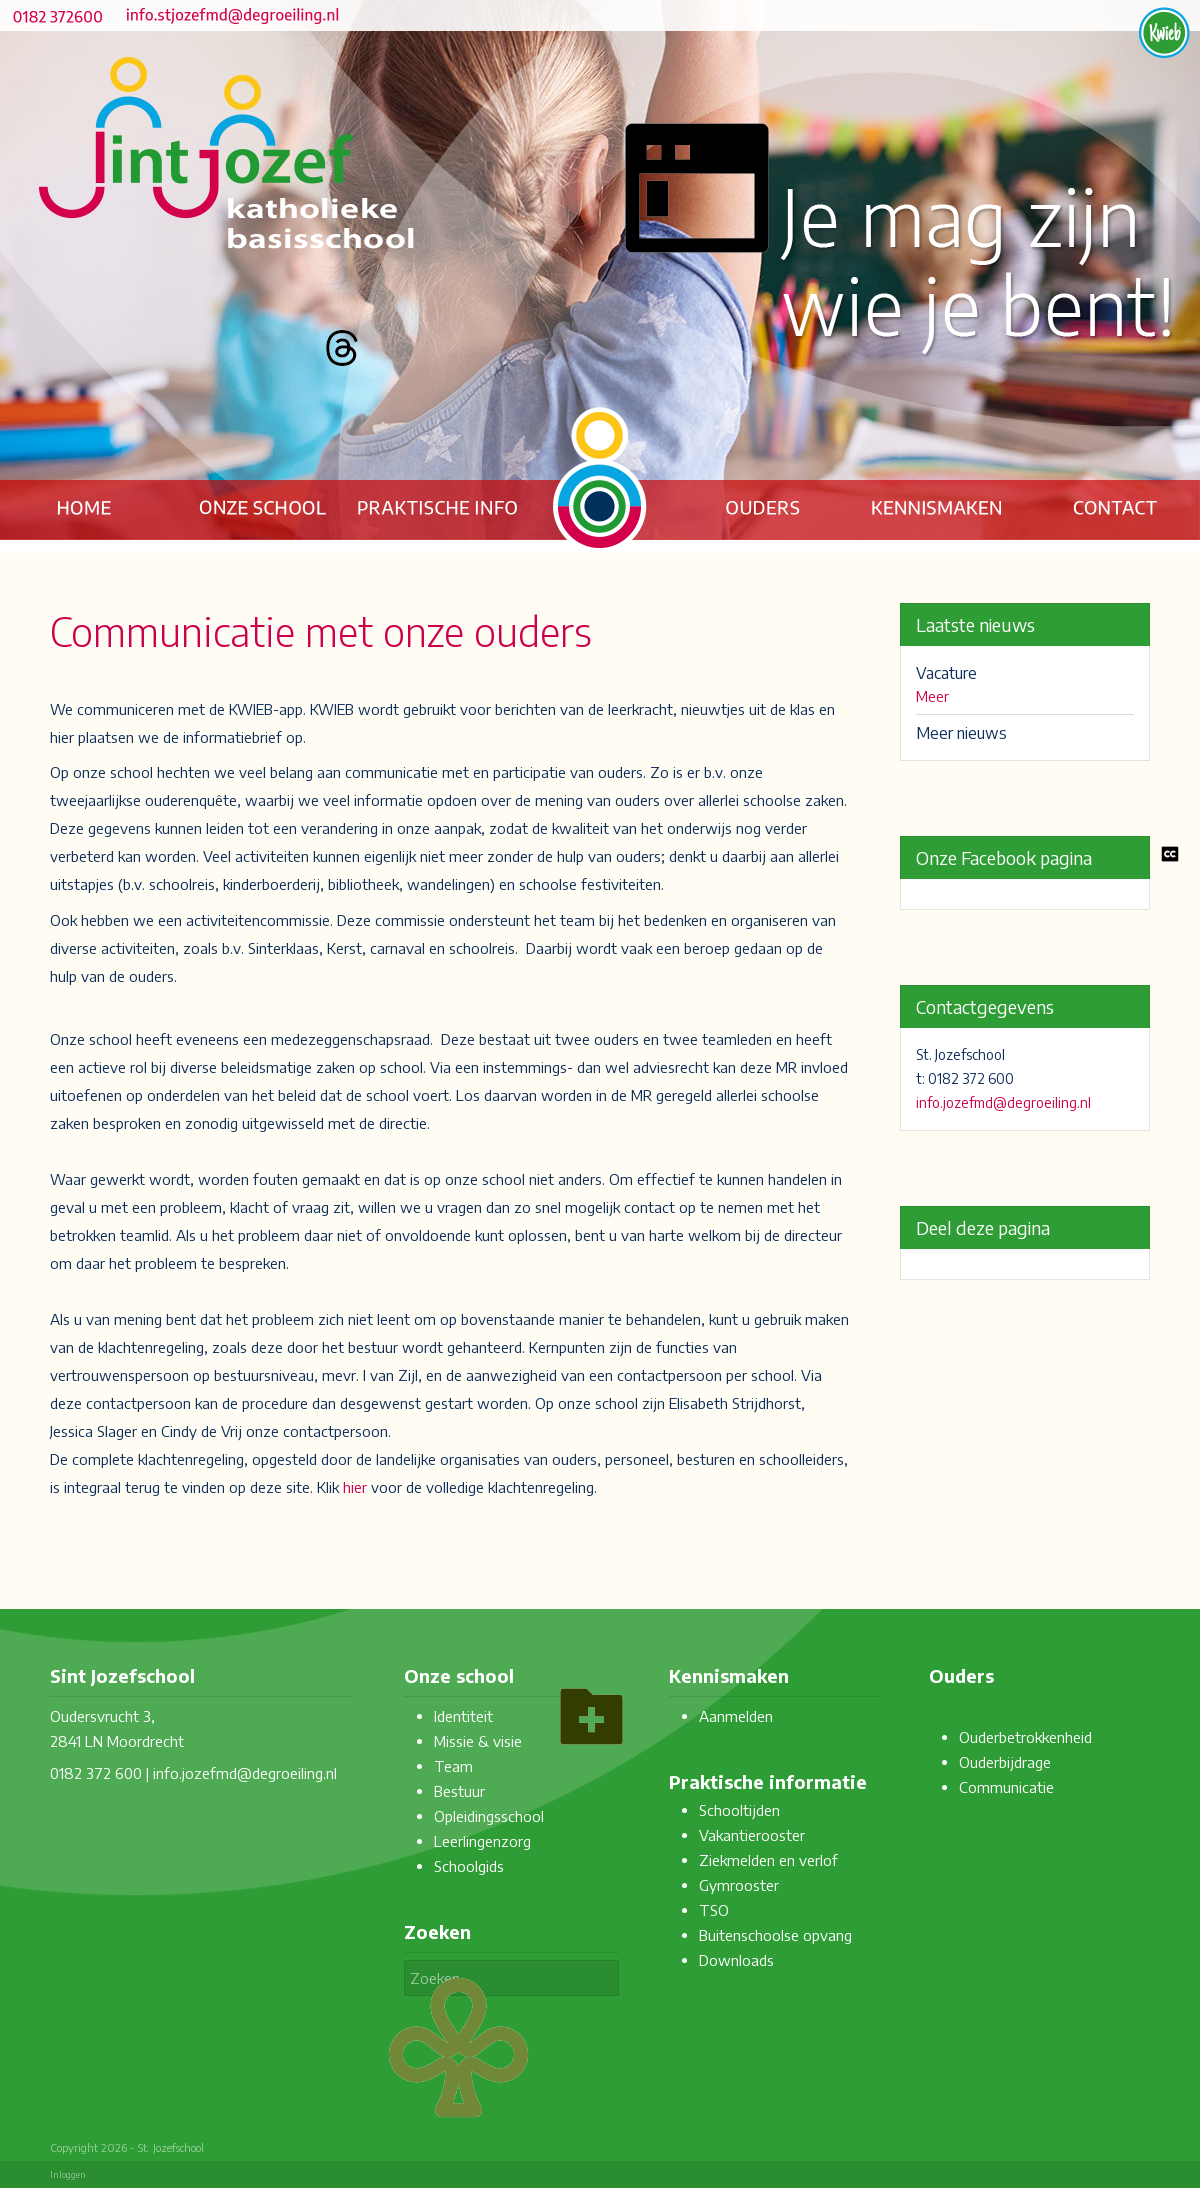 The width and height of the screenshot is (1200, 2188). What do you see at coordinates (697, 188) in the screenshot?
I see `open terminal or command line interface` at bounding box center [697, 188].